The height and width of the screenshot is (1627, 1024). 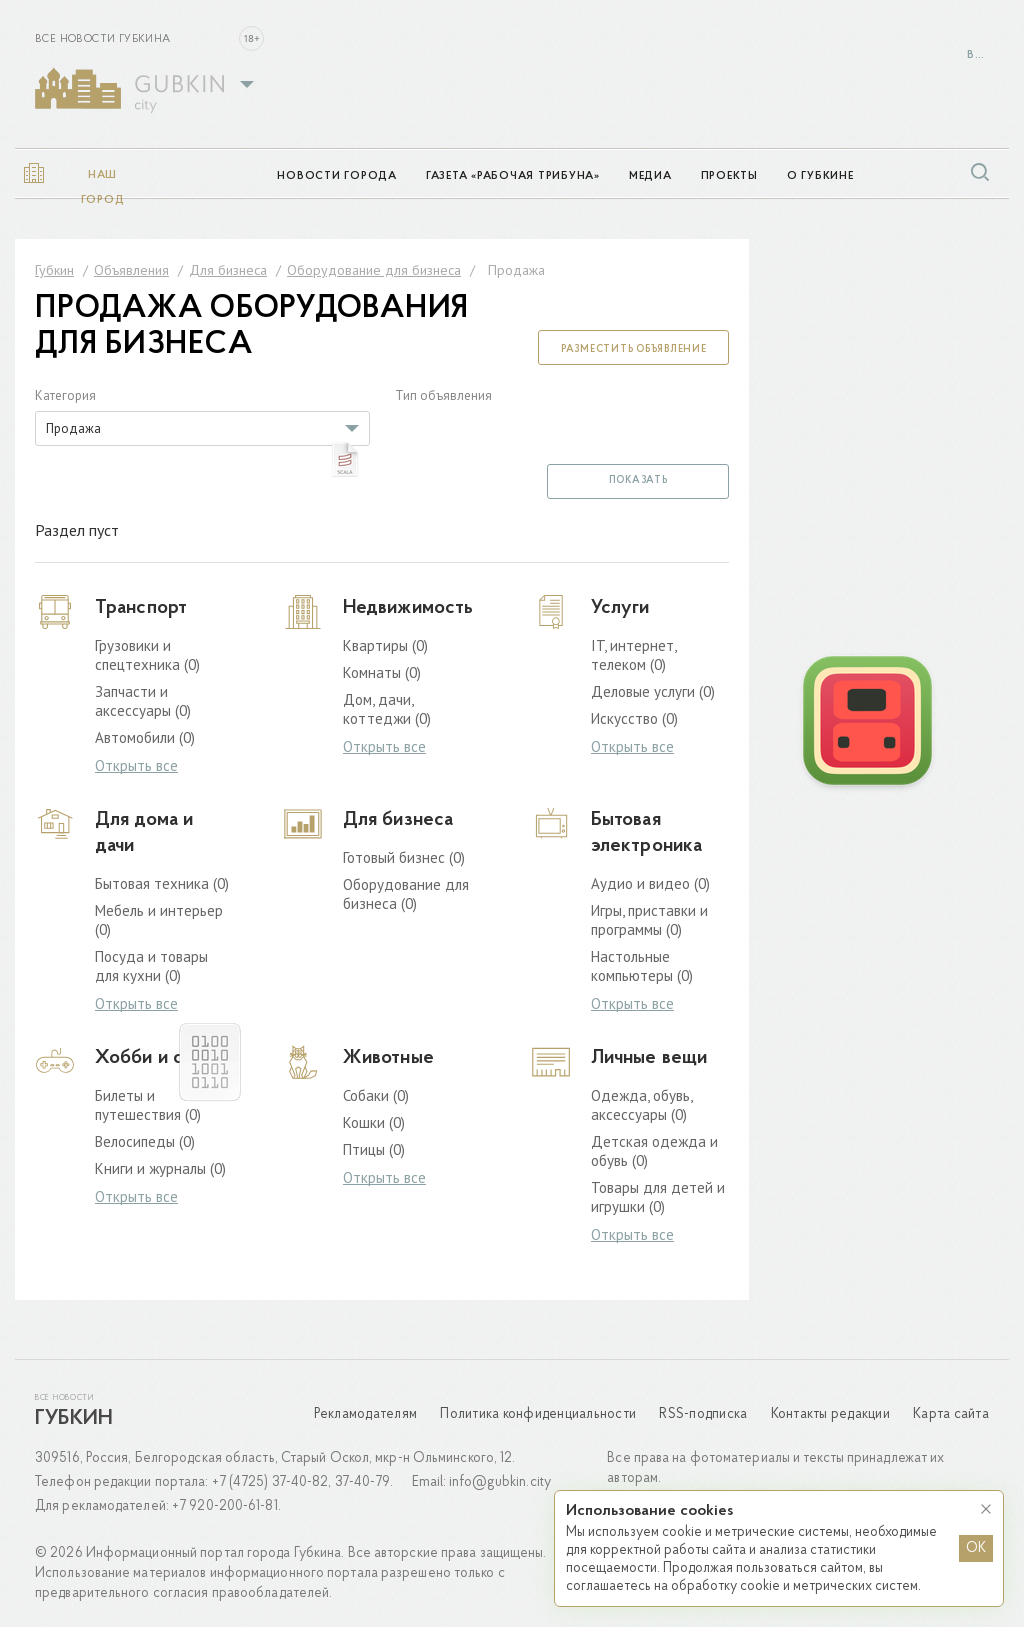 What do you see at coordinates (345, 460) in the screenshot?
I see `a scala source code file` at bounding box center [345, 460].